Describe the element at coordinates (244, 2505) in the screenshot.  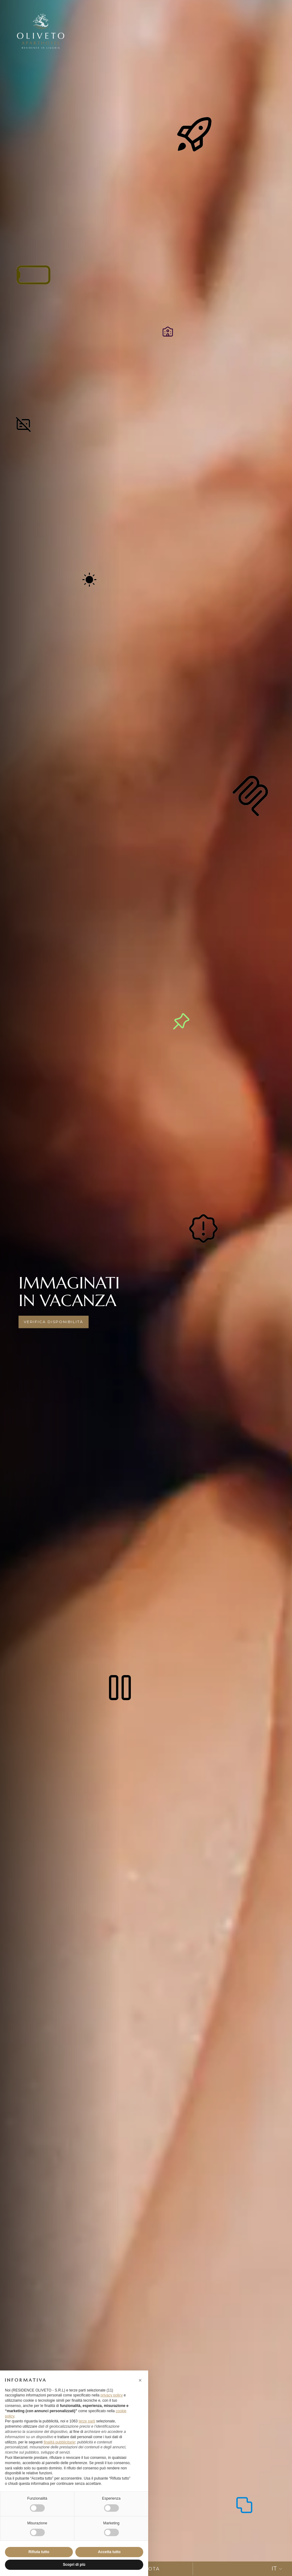
I see `merge or combine selected items` at that location.